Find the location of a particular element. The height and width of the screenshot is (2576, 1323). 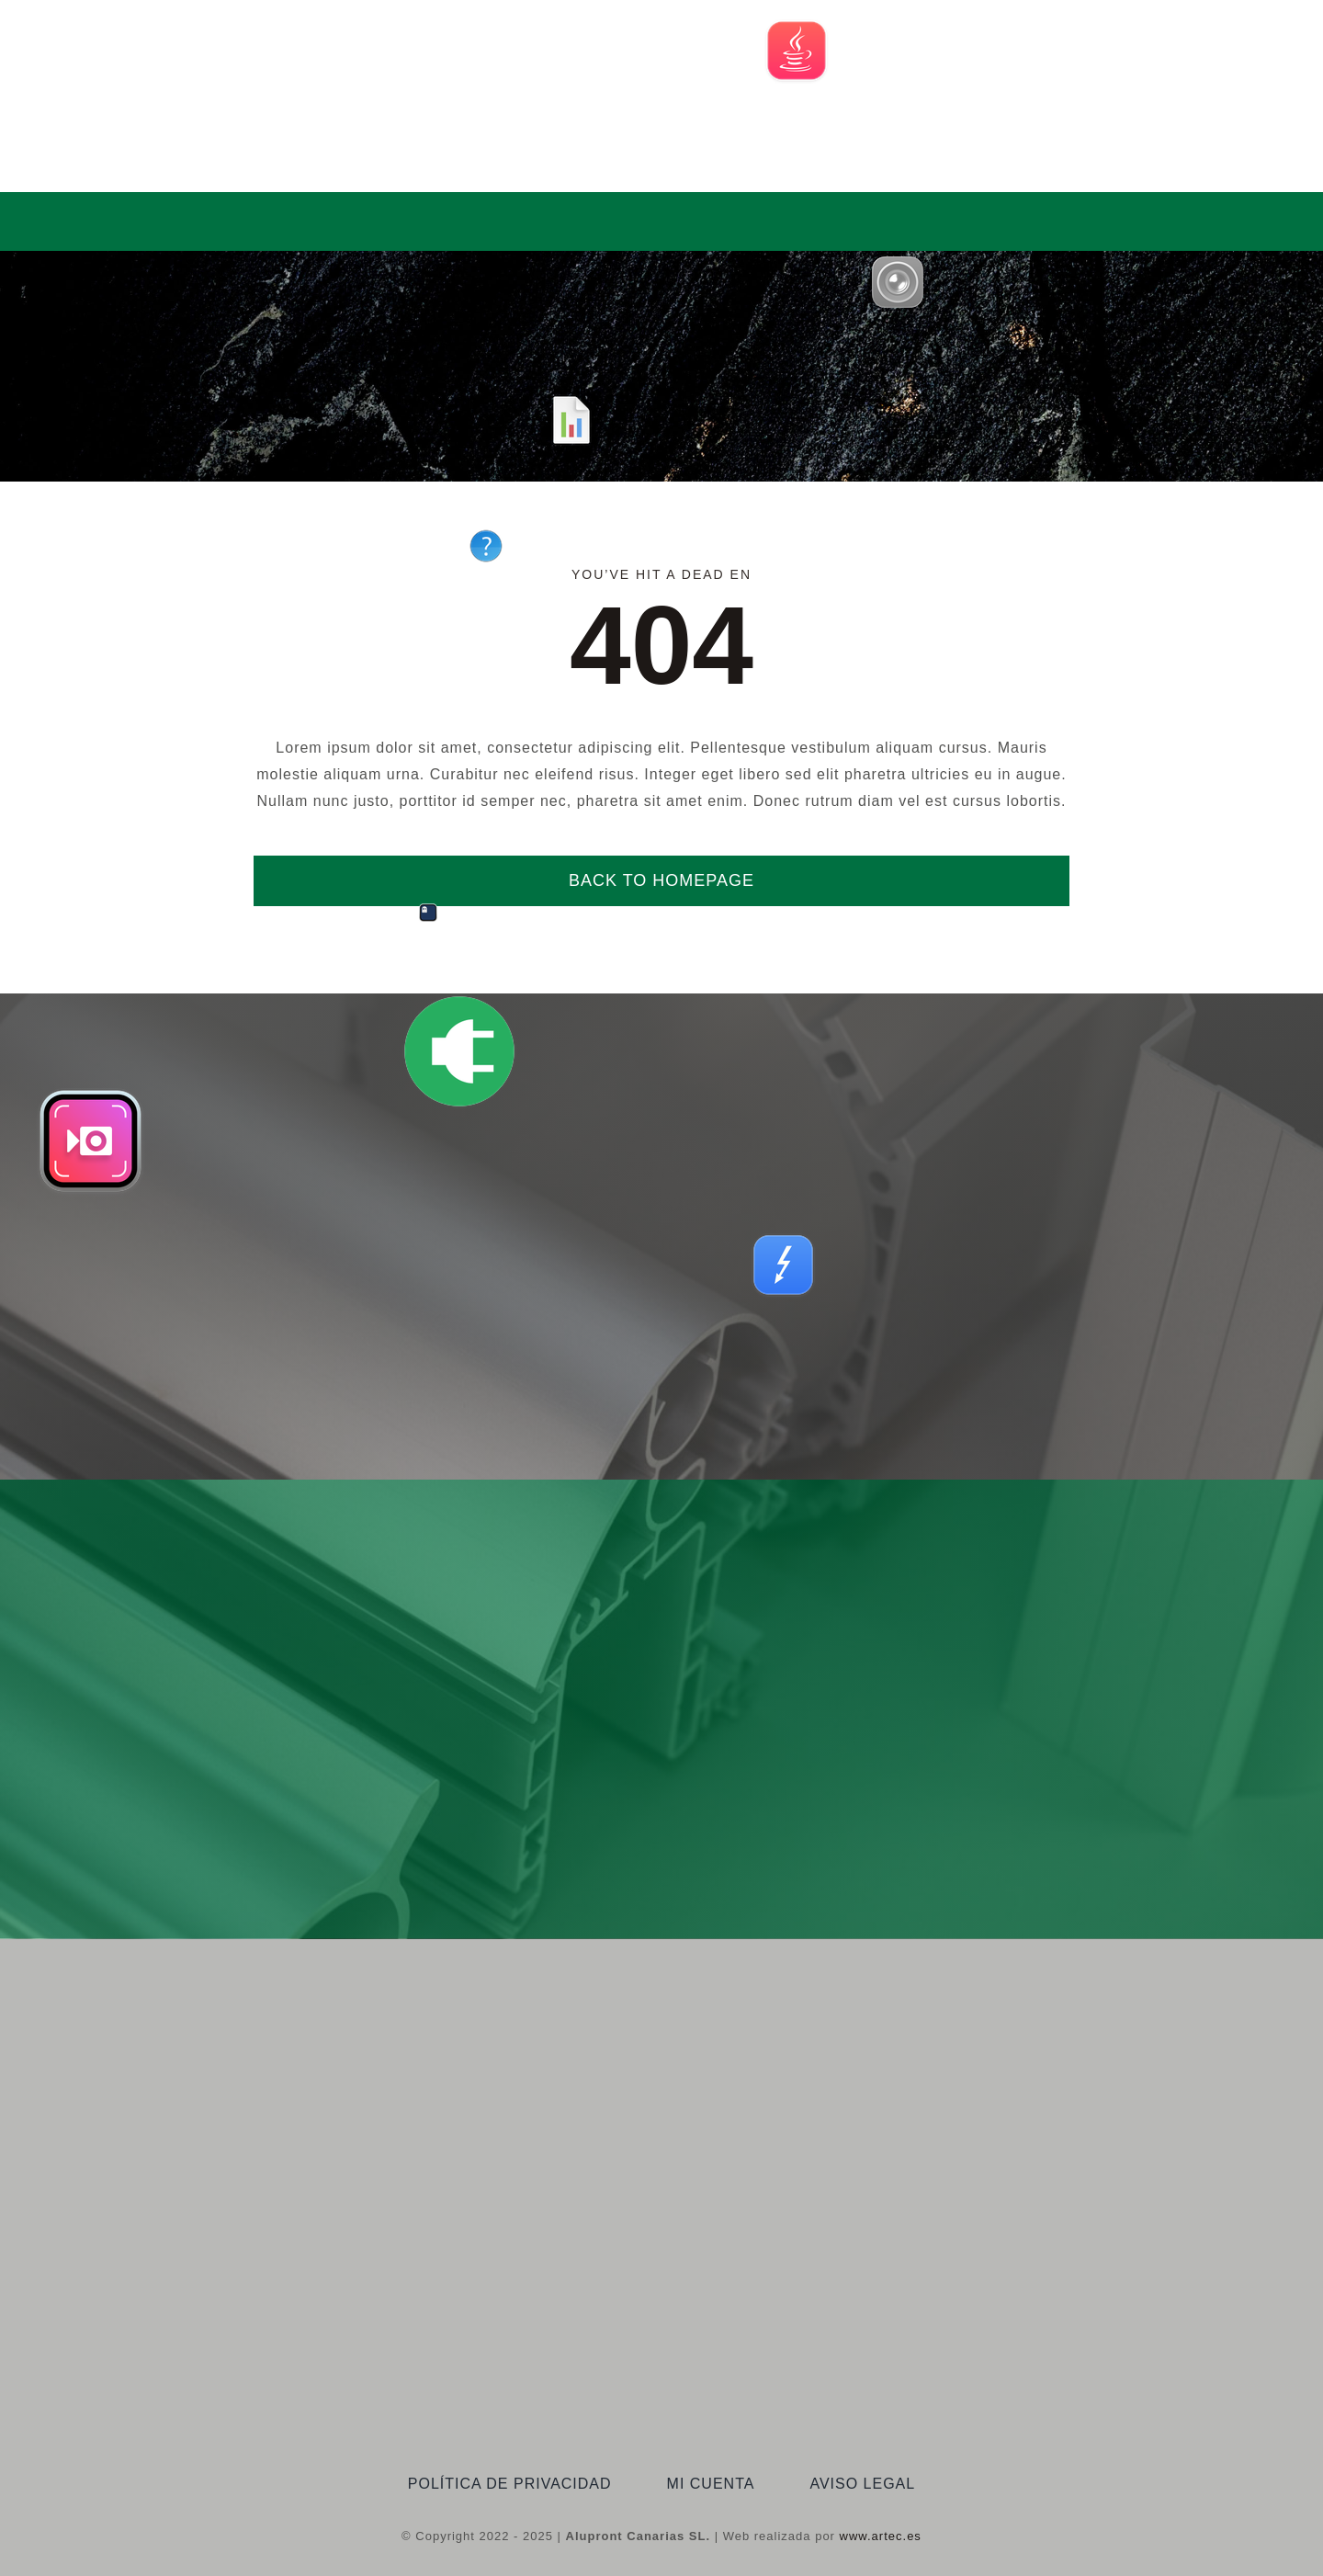

open an opendocument chart file is located at coordinates (571, 420).